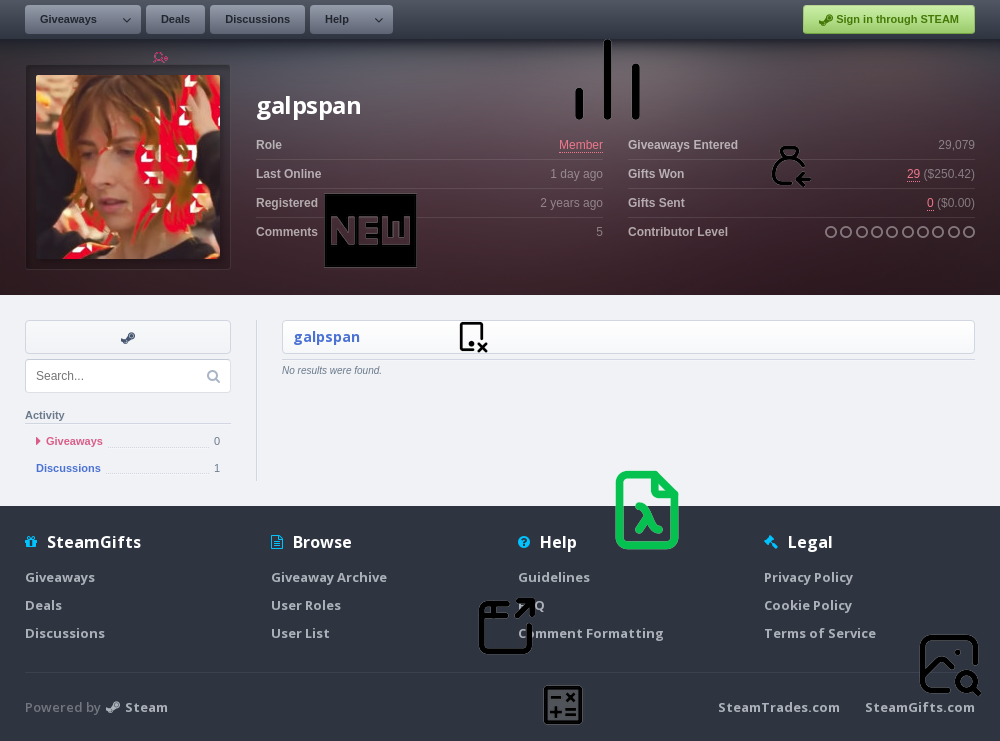 The image size is (1000, 741). What do you see at coordinates (505, 627) in the screenshot?
I see `maximize browser window to full screen` at bounding box center [505, 627].